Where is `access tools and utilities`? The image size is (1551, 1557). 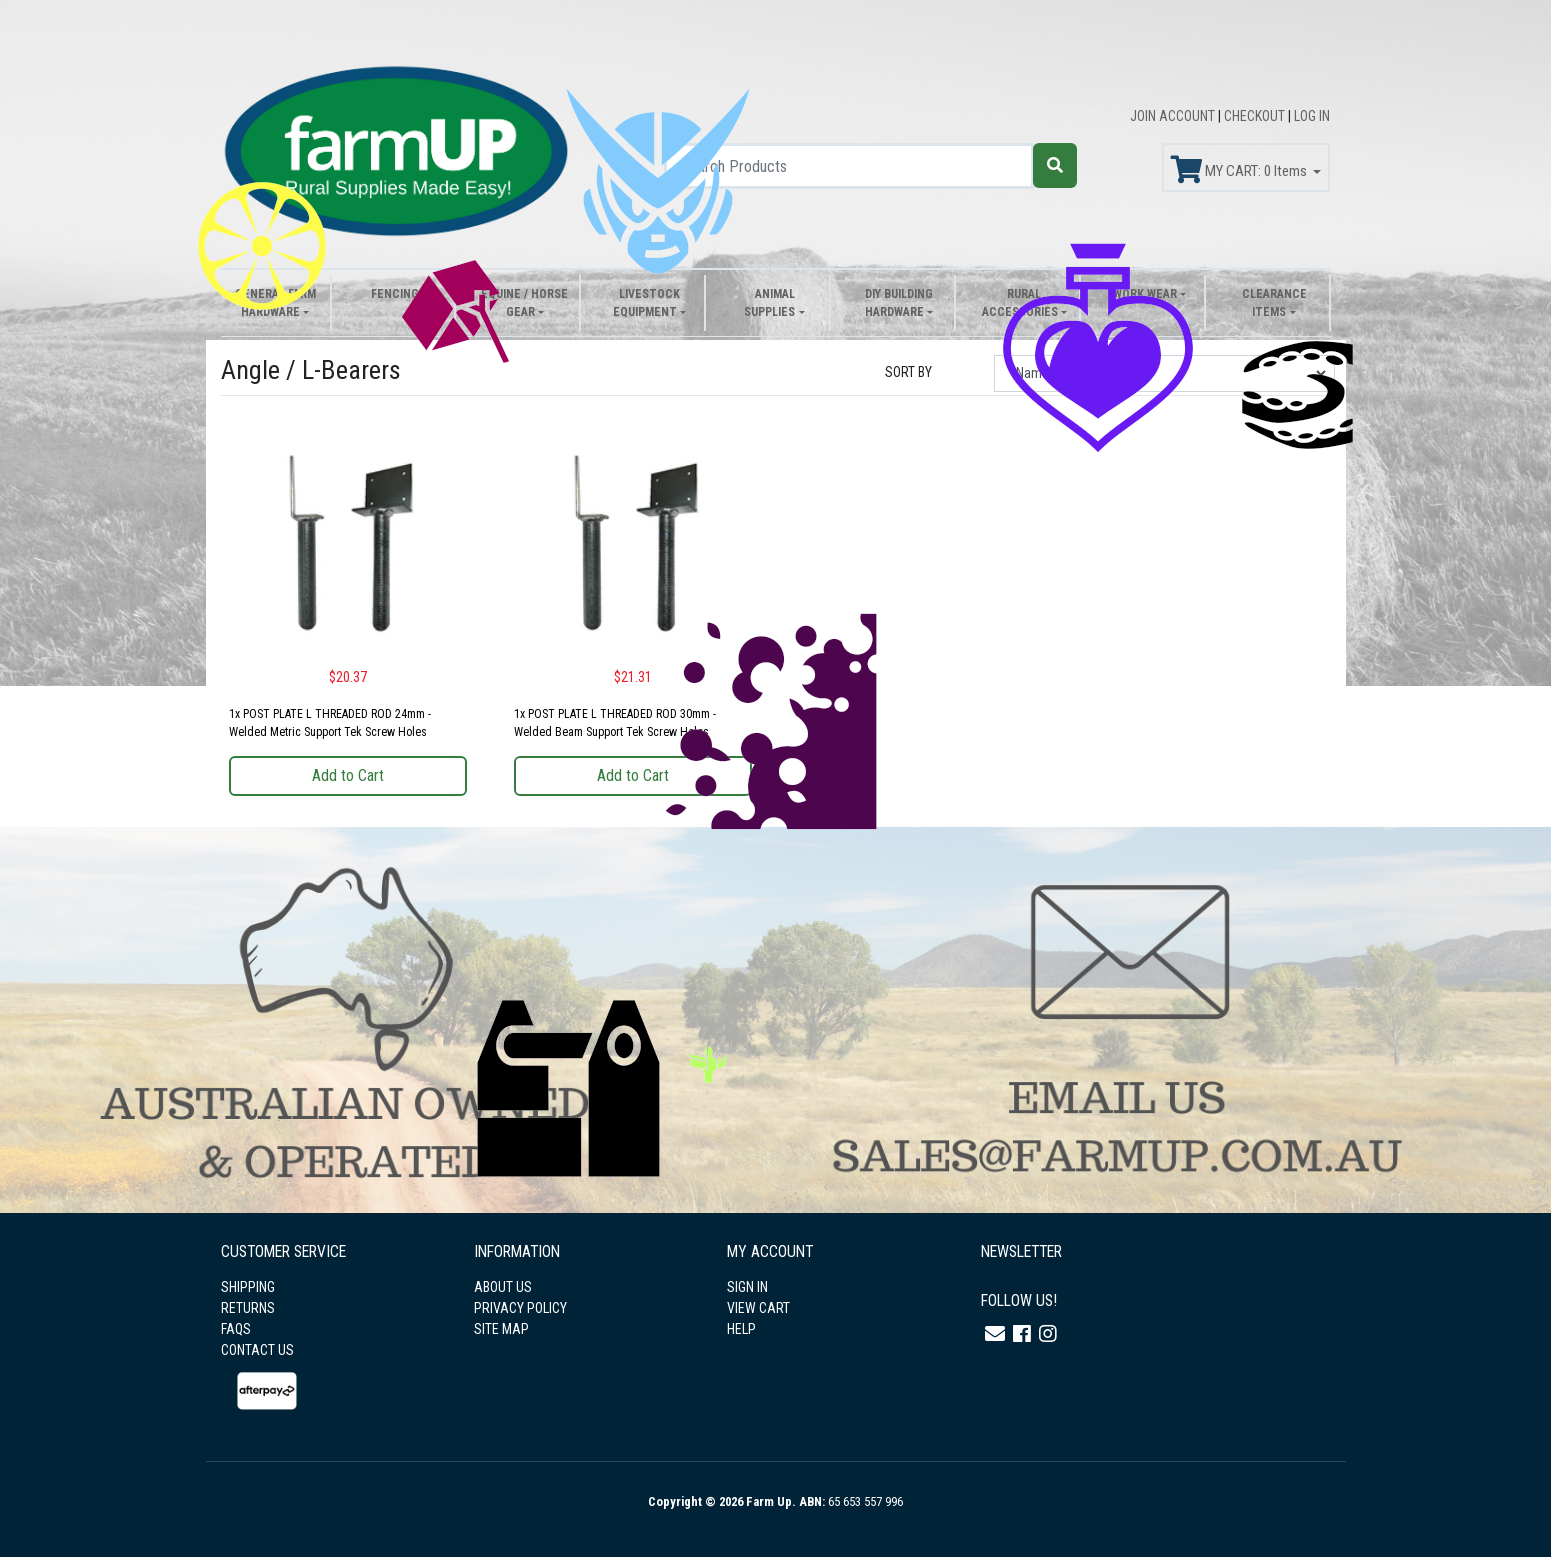
access tools and utilities is located at coordinates (568, 1081).